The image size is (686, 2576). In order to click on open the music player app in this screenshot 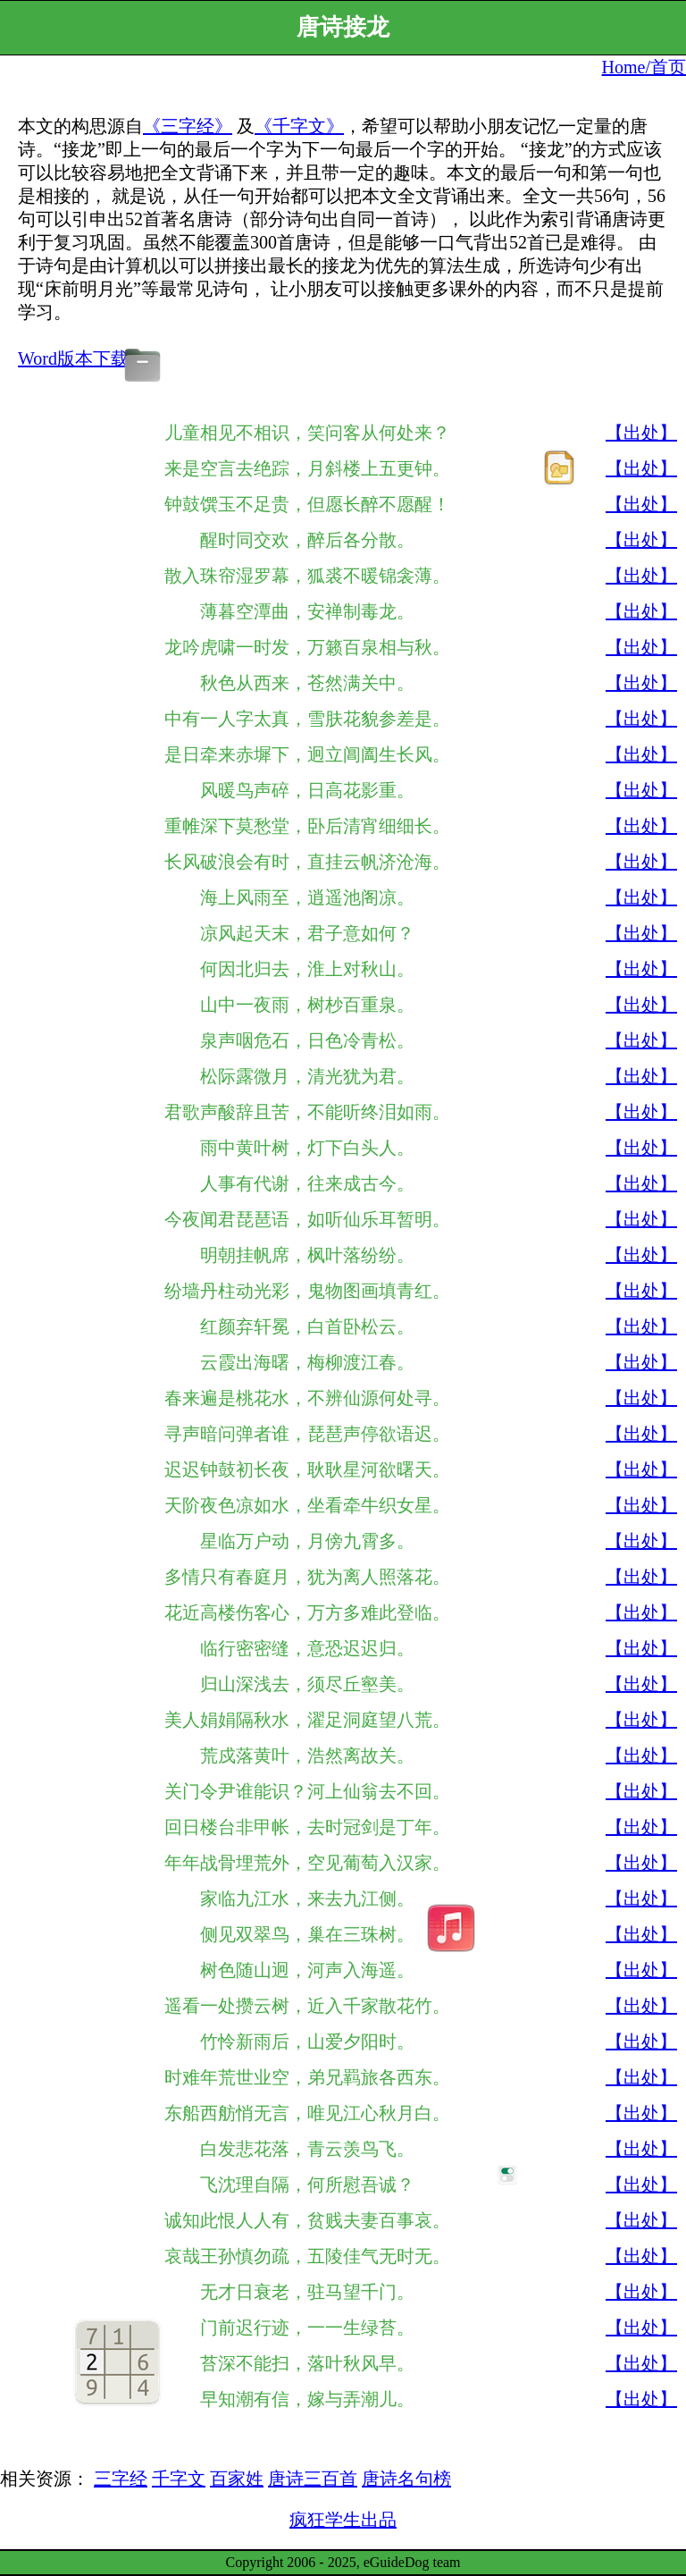, I will do `click(451, 1928)`.